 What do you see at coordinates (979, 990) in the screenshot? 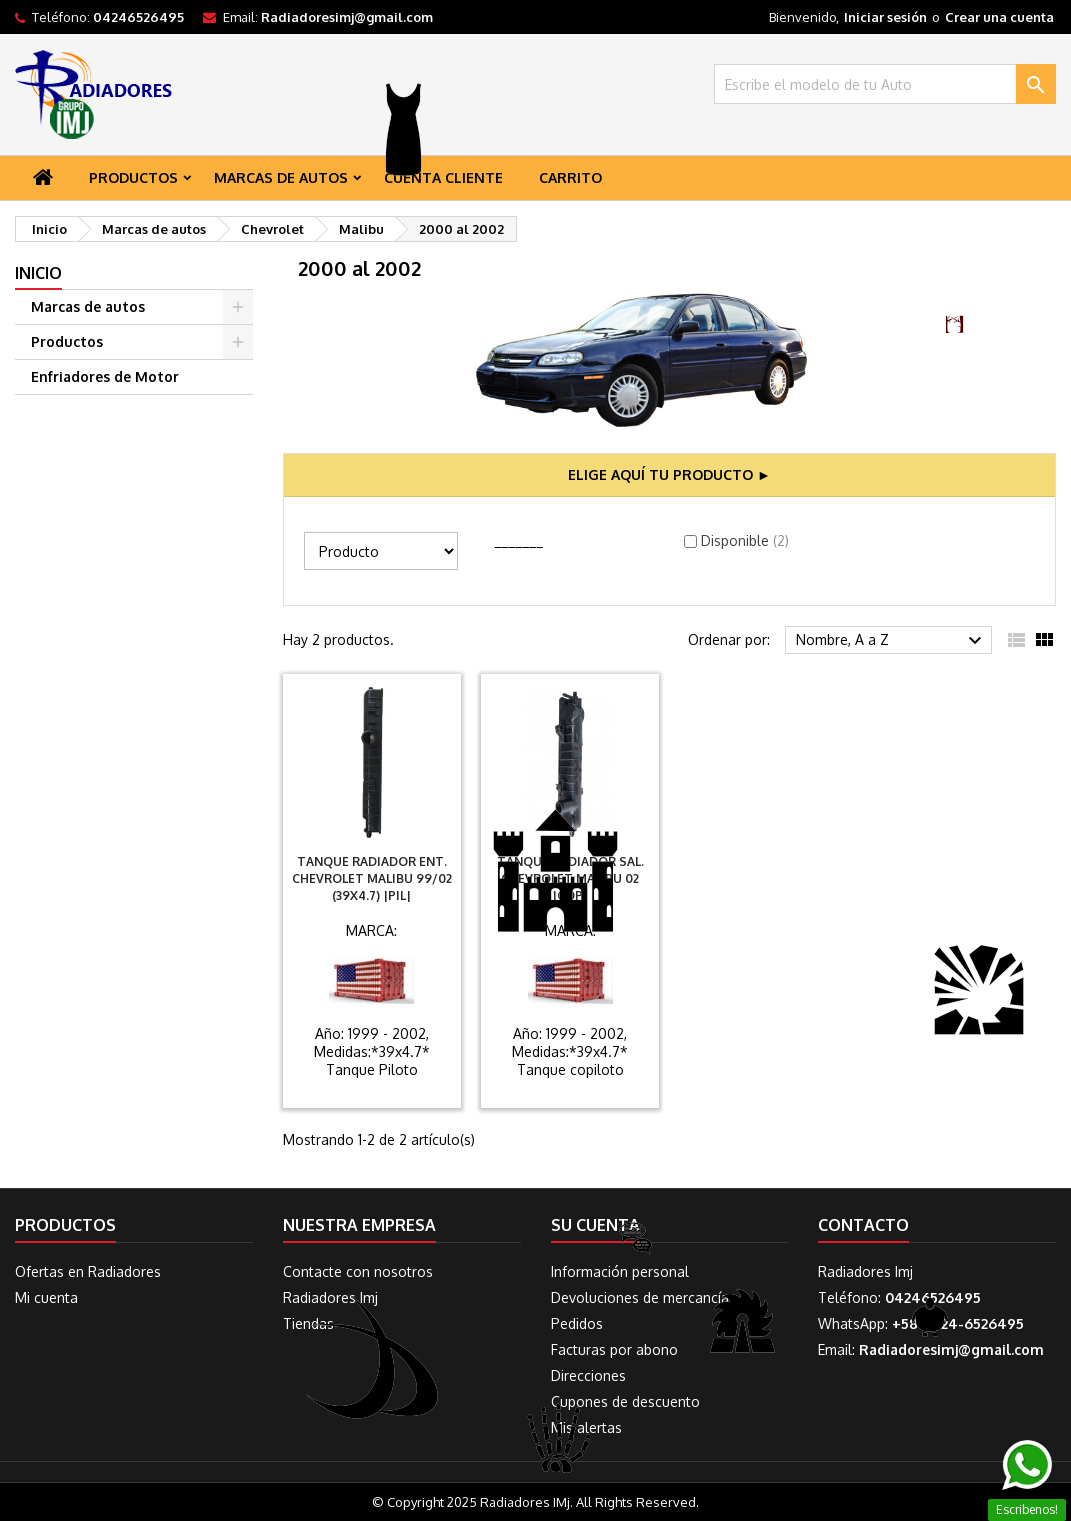
I see `indicates a powerful attack or ground-smashing ability` at bounding box center [979, 990].